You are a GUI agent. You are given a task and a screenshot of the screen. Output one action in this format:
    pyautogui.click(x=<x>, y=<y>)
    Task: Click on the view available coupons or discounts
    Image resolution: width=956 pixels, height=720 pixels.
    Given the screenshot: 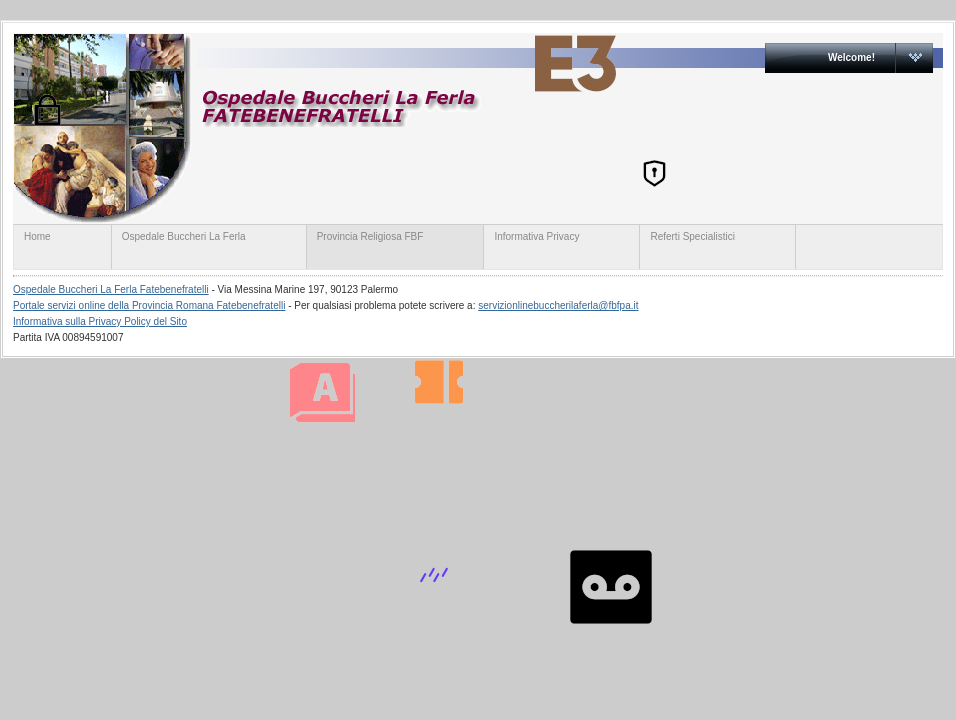 What is the action you would take?
    pyautogui.click(x=439, y=382)
    